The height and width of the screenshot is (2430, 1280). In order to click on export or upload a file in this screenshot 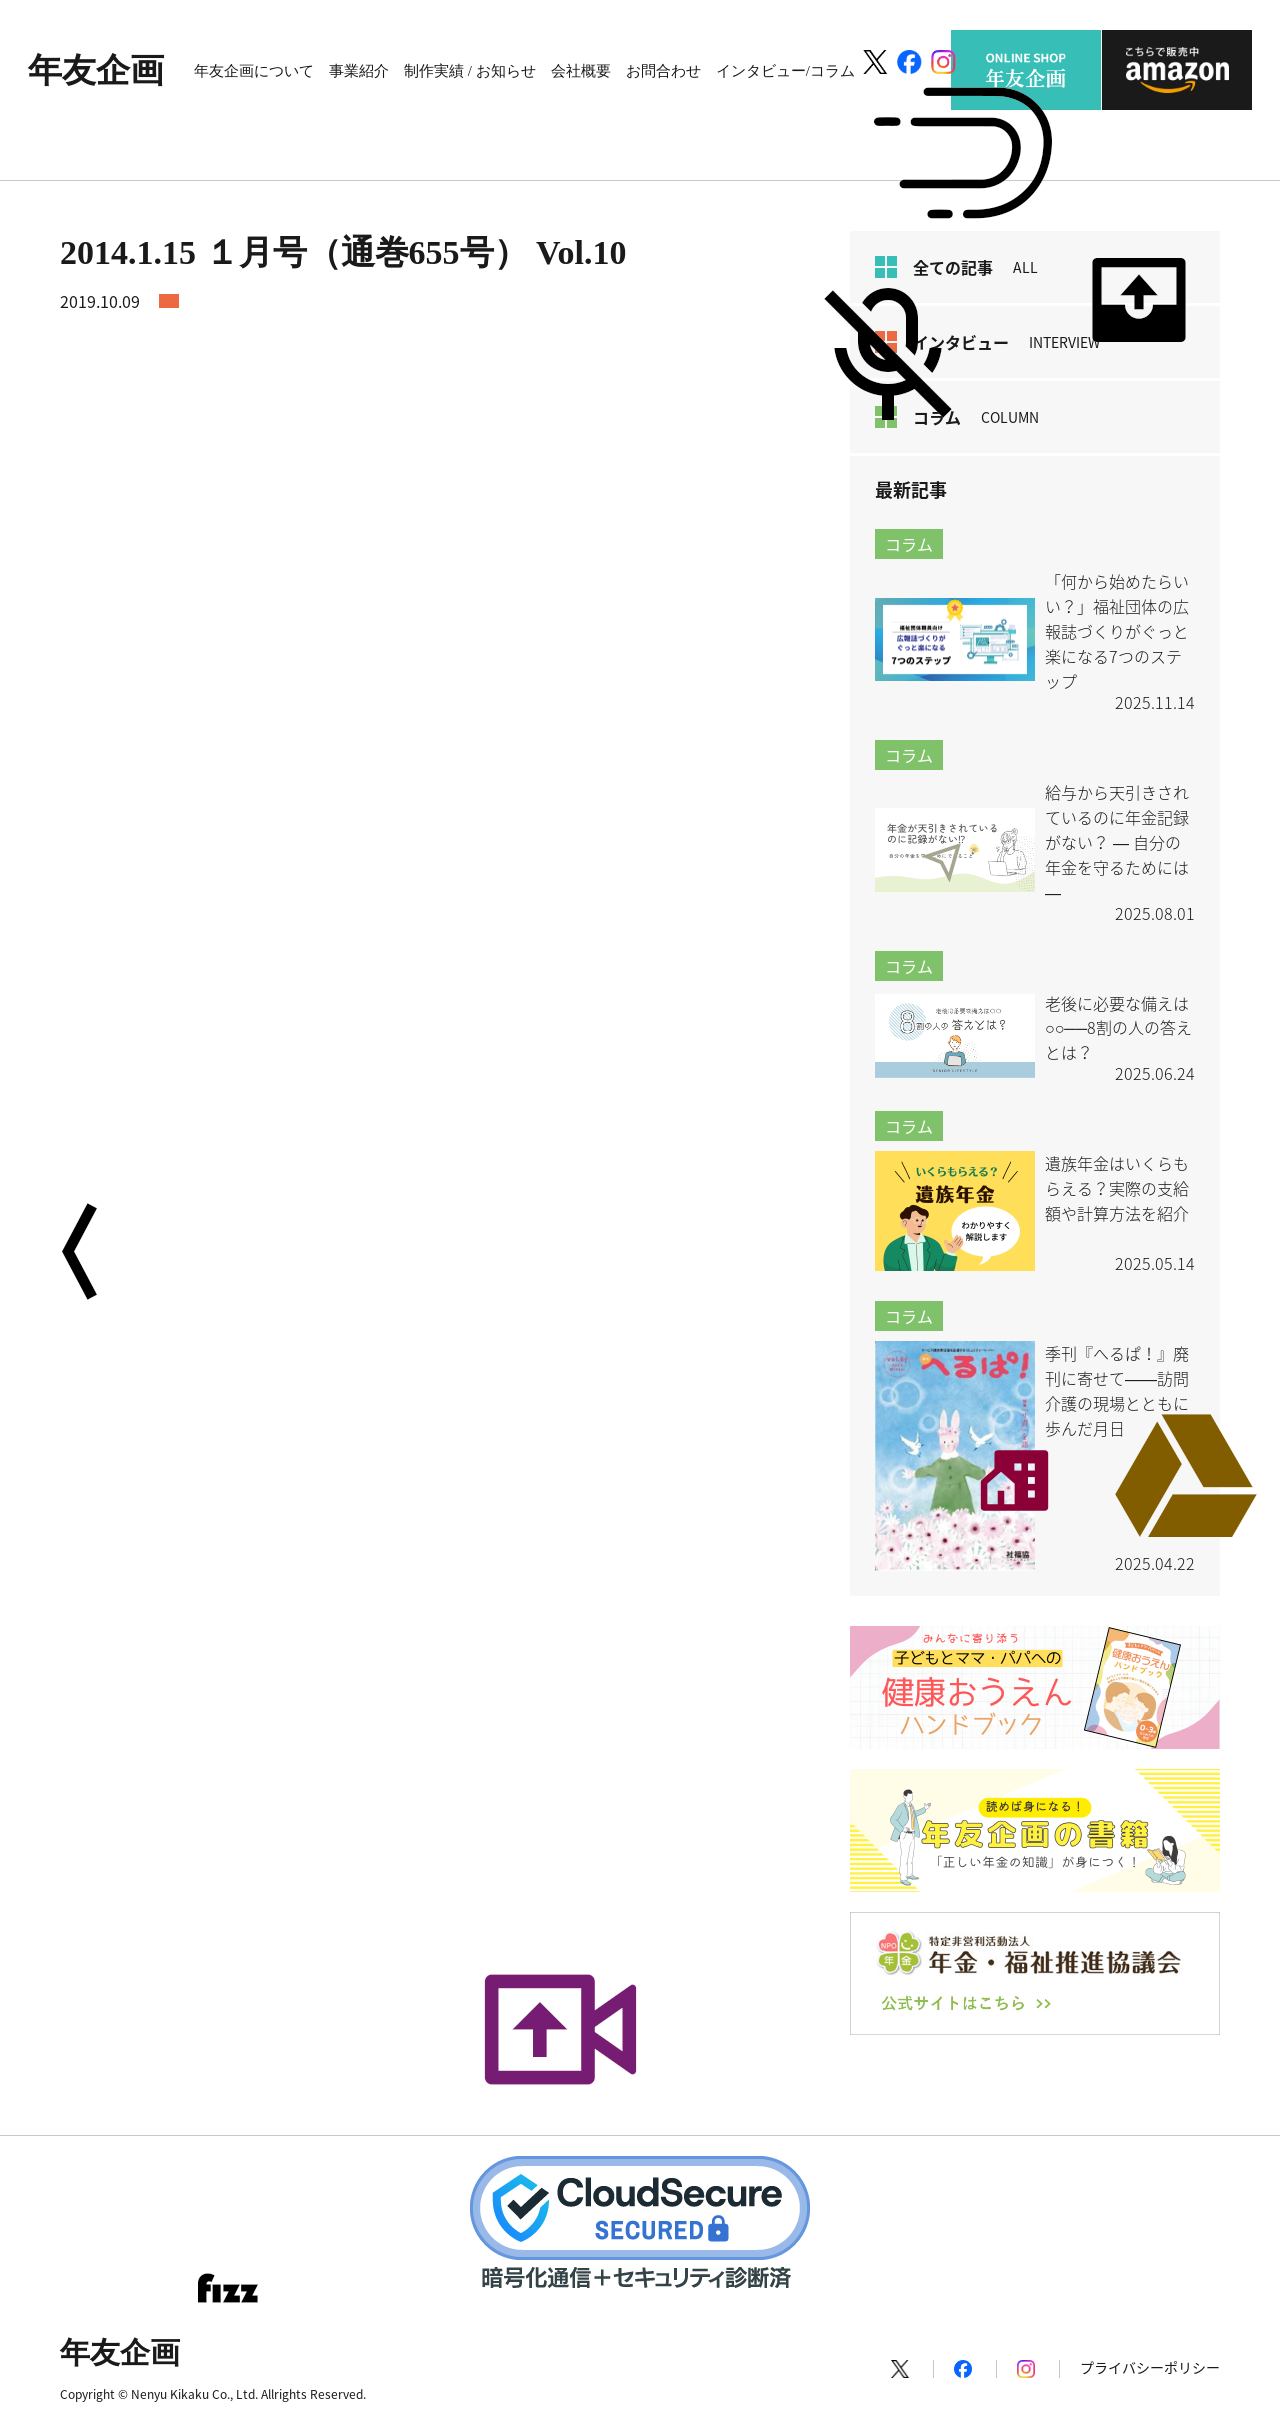, I will do `click(1139, 300)`.